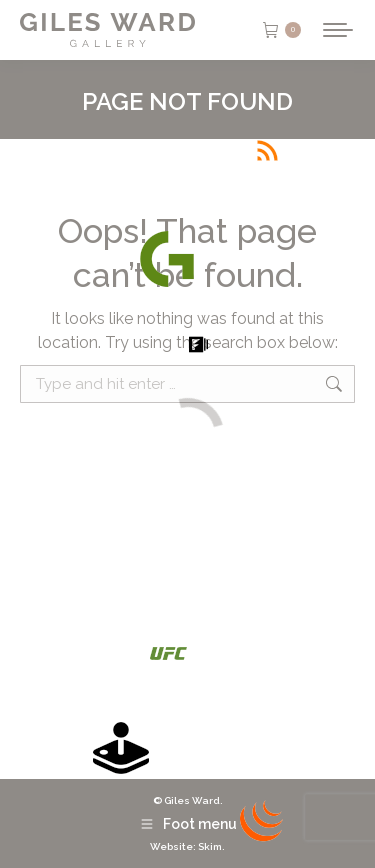  What do you see at coordinates (198, 344) in the screenshot?
I see `open Formstack form builder` at bounding box center [198, 344].